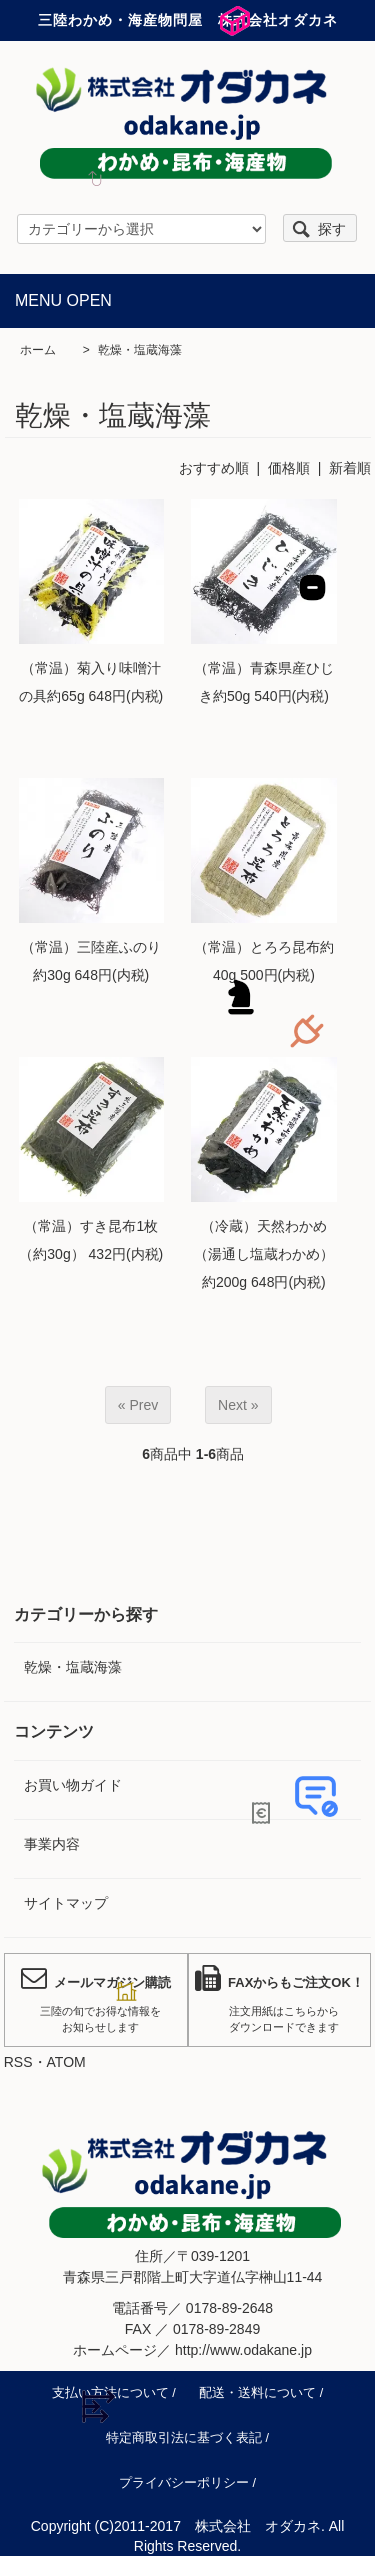 Image resolution: width=375 pixels, height=2556 pixels. What do you see at coordinates (98, 2406) in the screenshot?
I see `view data flow or process direction` at bounding box center [98, 2406].